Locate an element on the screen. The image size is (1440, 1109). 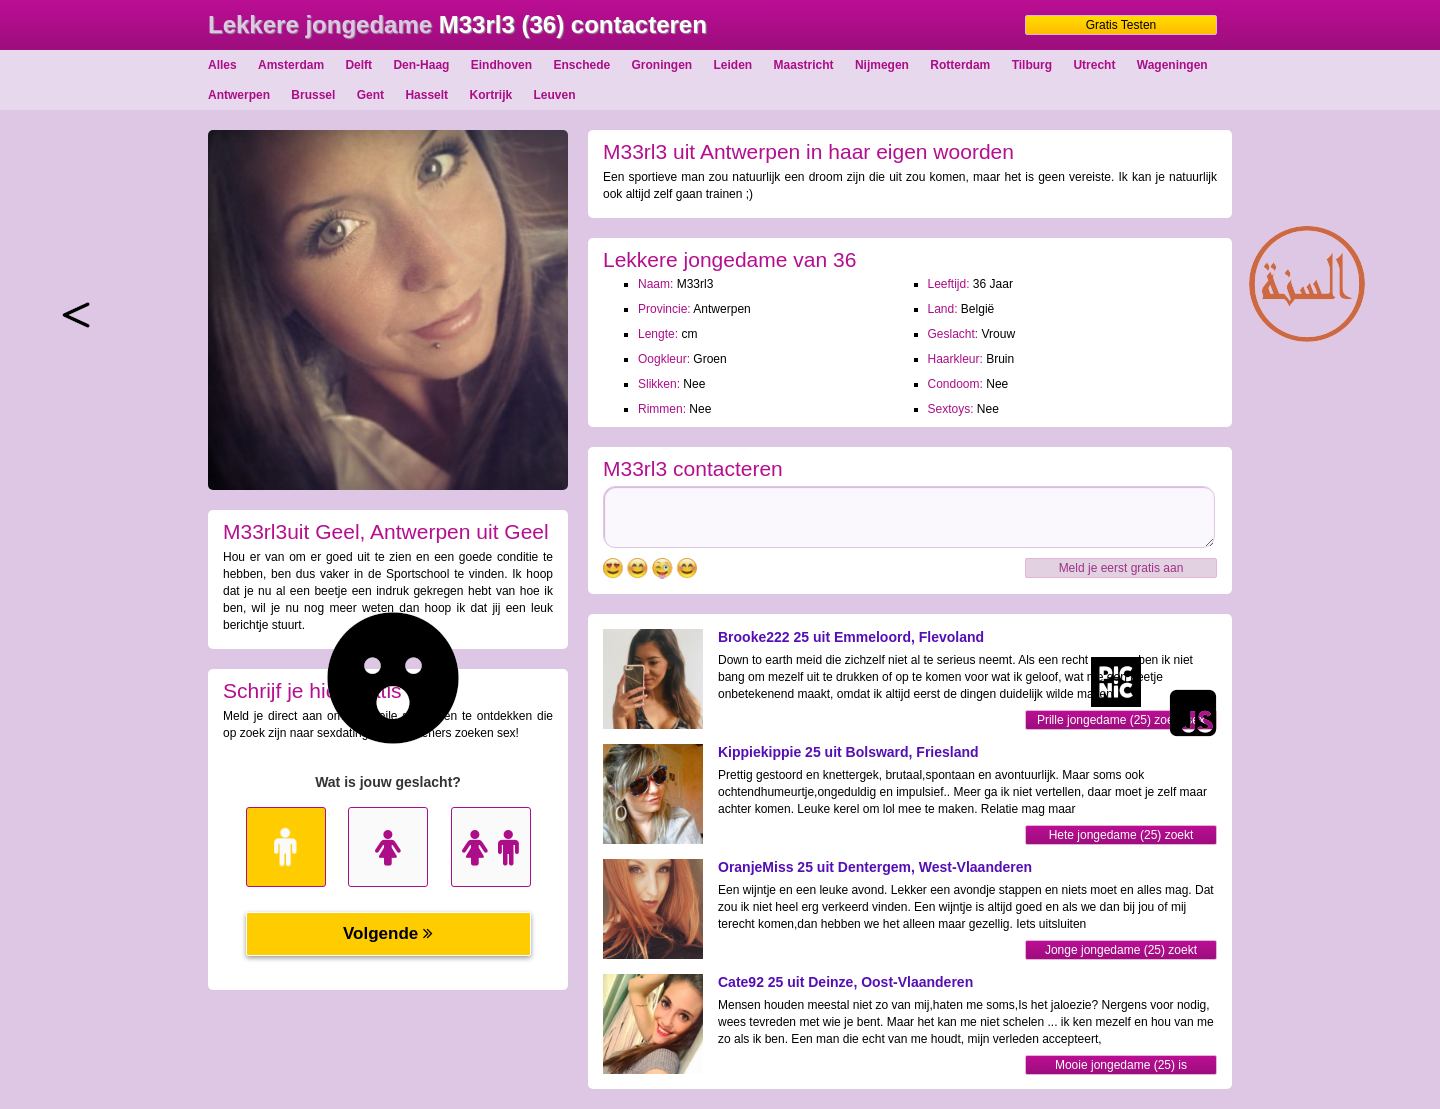
open the Picnic grocery delivery app is located at coordinates (1116, 682).